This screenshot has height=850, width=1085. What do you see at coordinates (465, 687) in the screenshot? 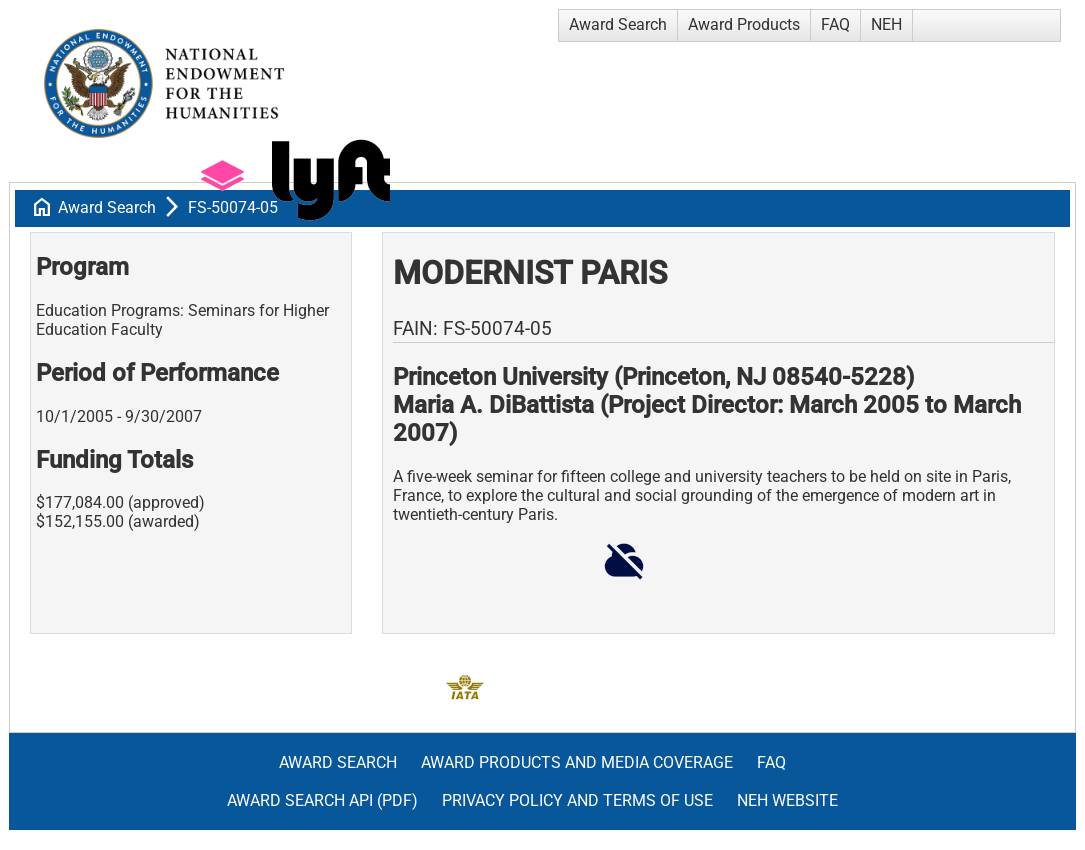
I see `international air transport association logo` at bounding box center [465, 687].